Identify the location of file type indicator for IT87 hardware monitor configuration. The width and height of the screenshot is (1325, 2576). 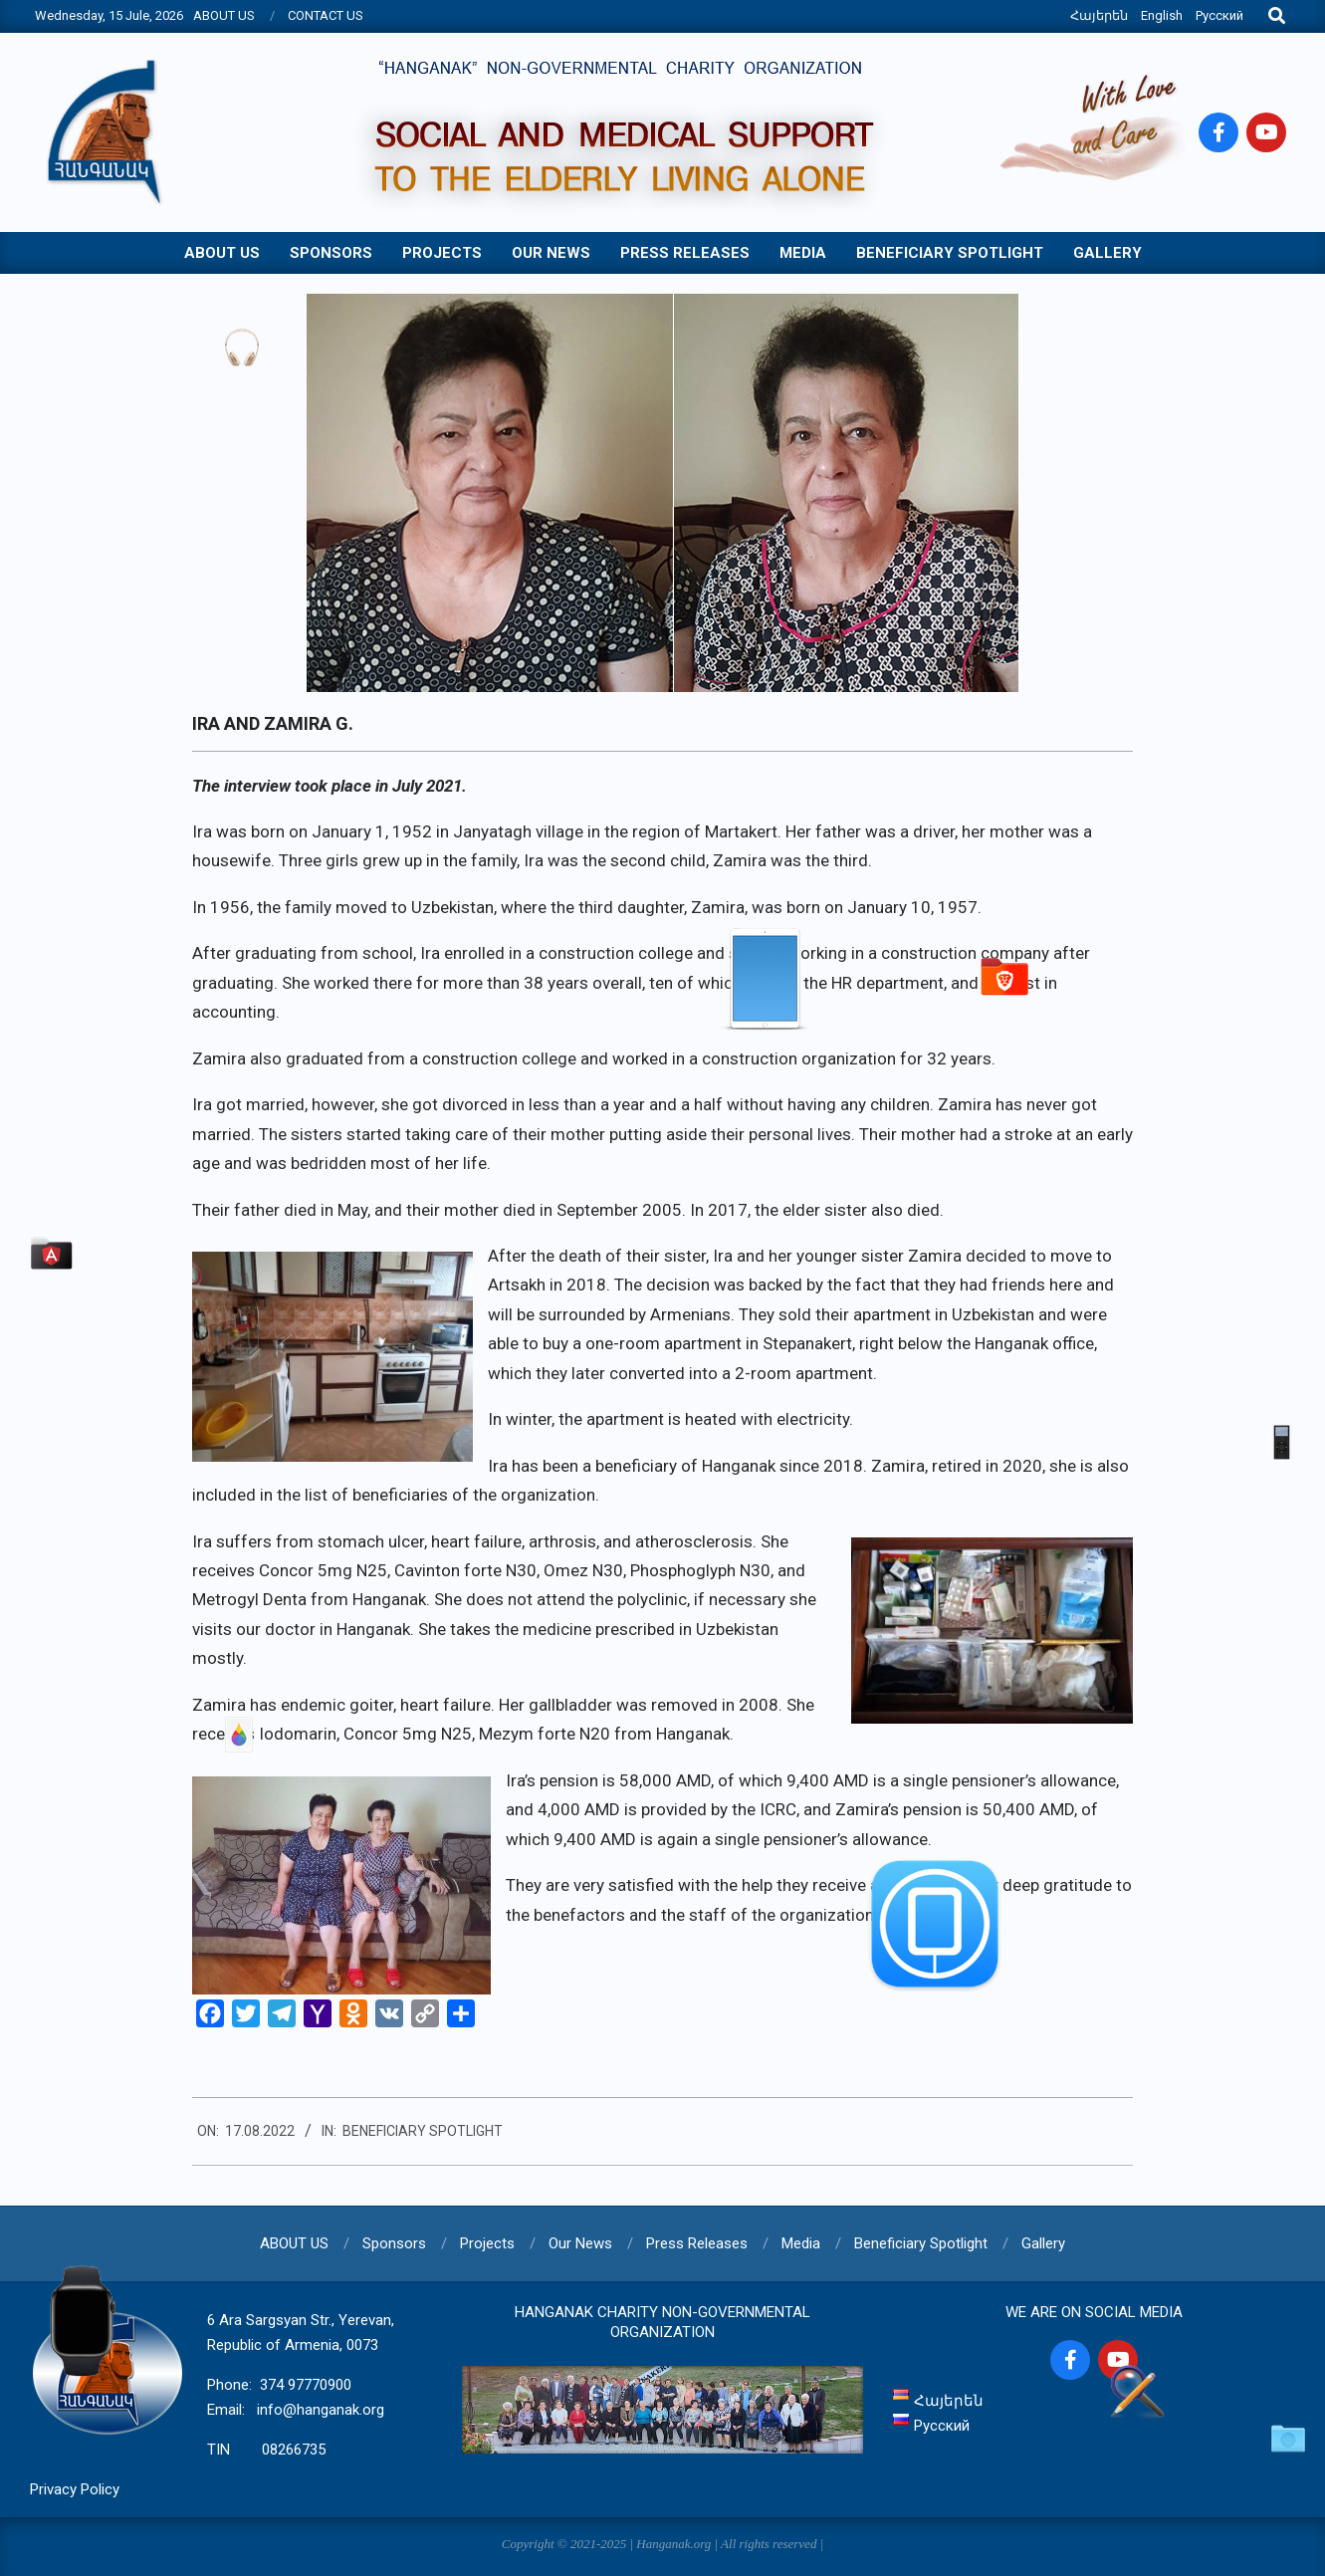
(239, 1735).